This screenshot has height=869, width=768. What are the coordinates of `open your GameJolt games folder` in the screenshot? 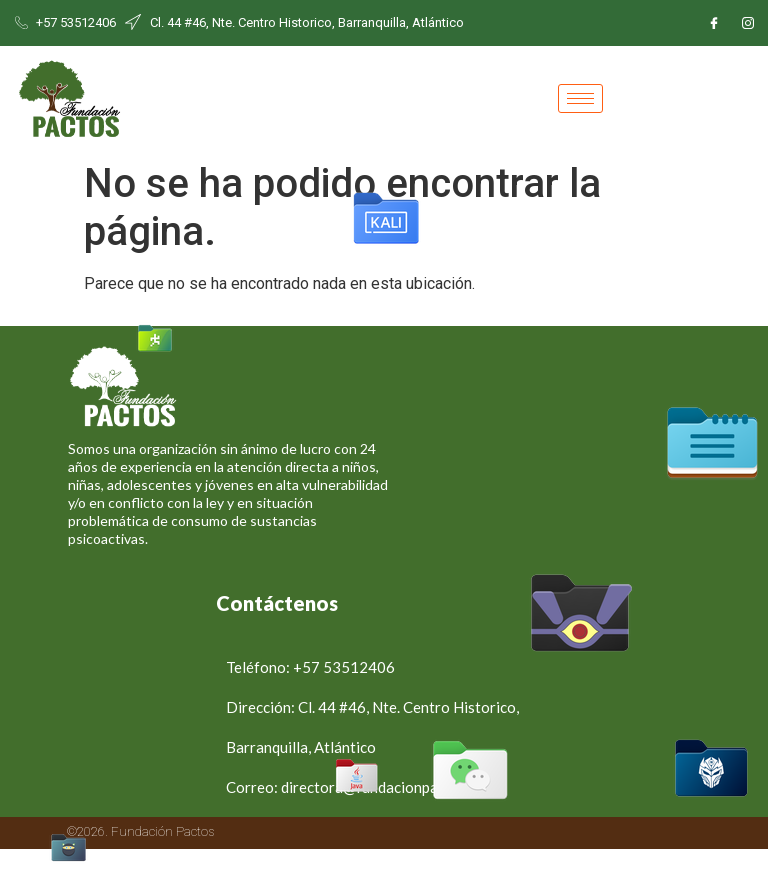 It's located at (155, 339).